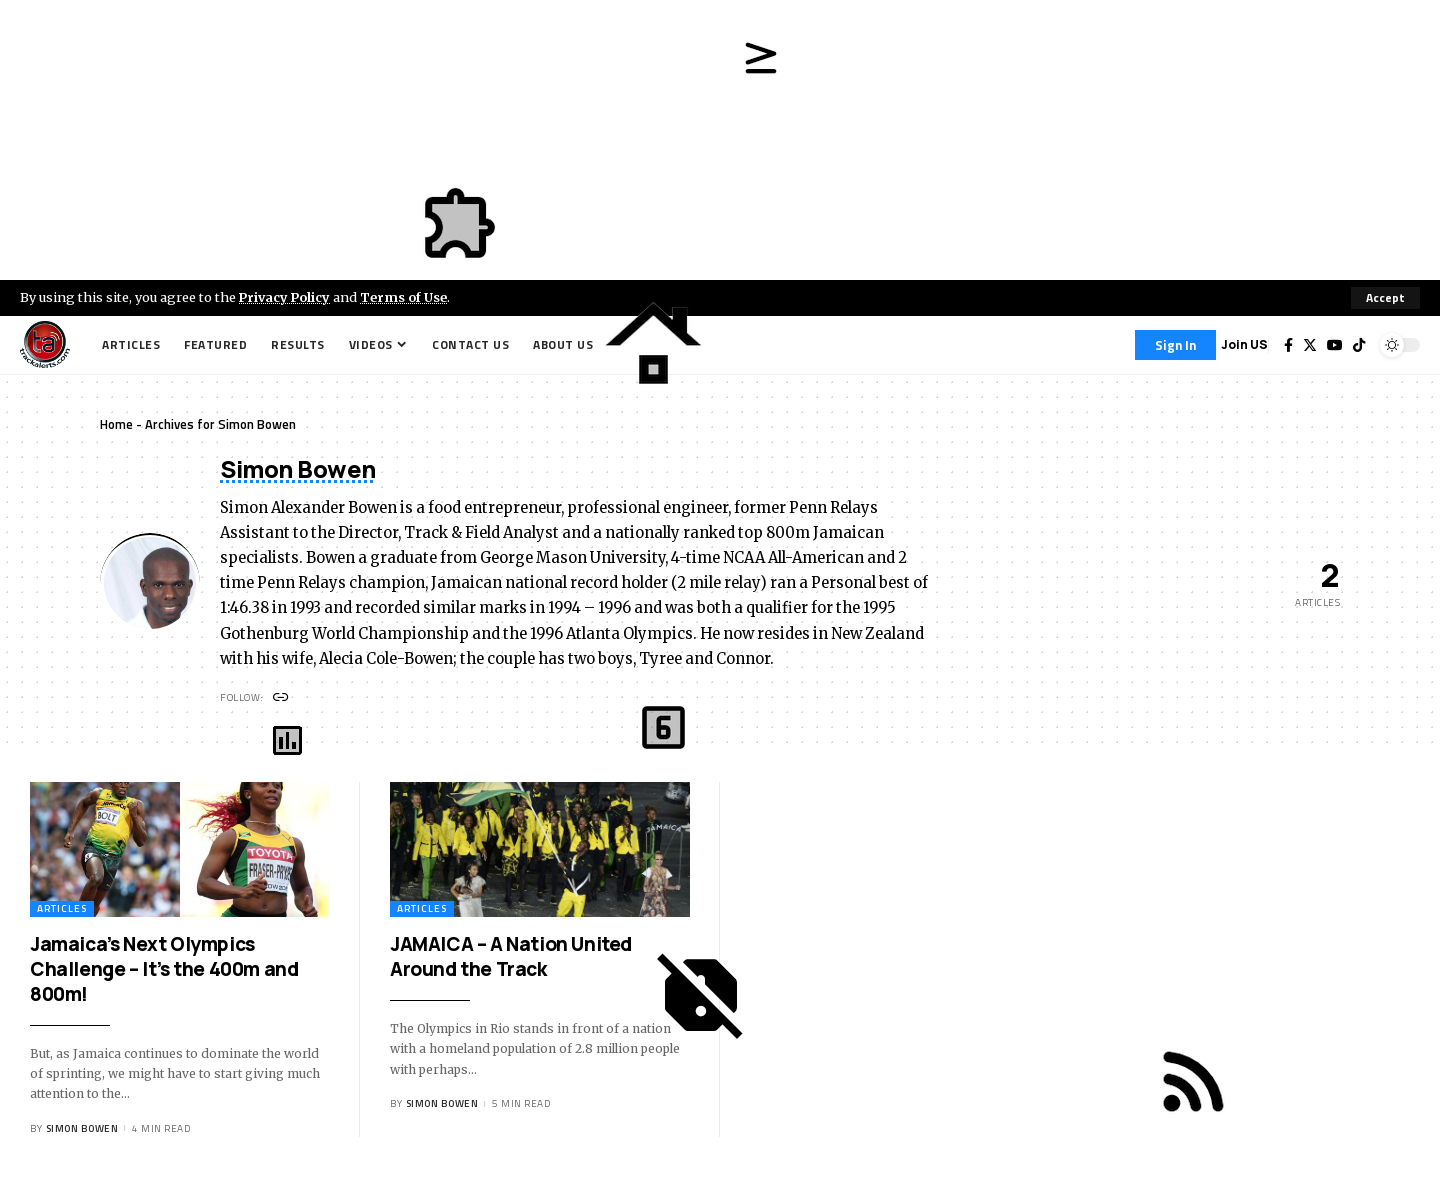 The height and width of the screenshot is (1177, 1440). I want to click on access home or housing services, so click(653, 345).